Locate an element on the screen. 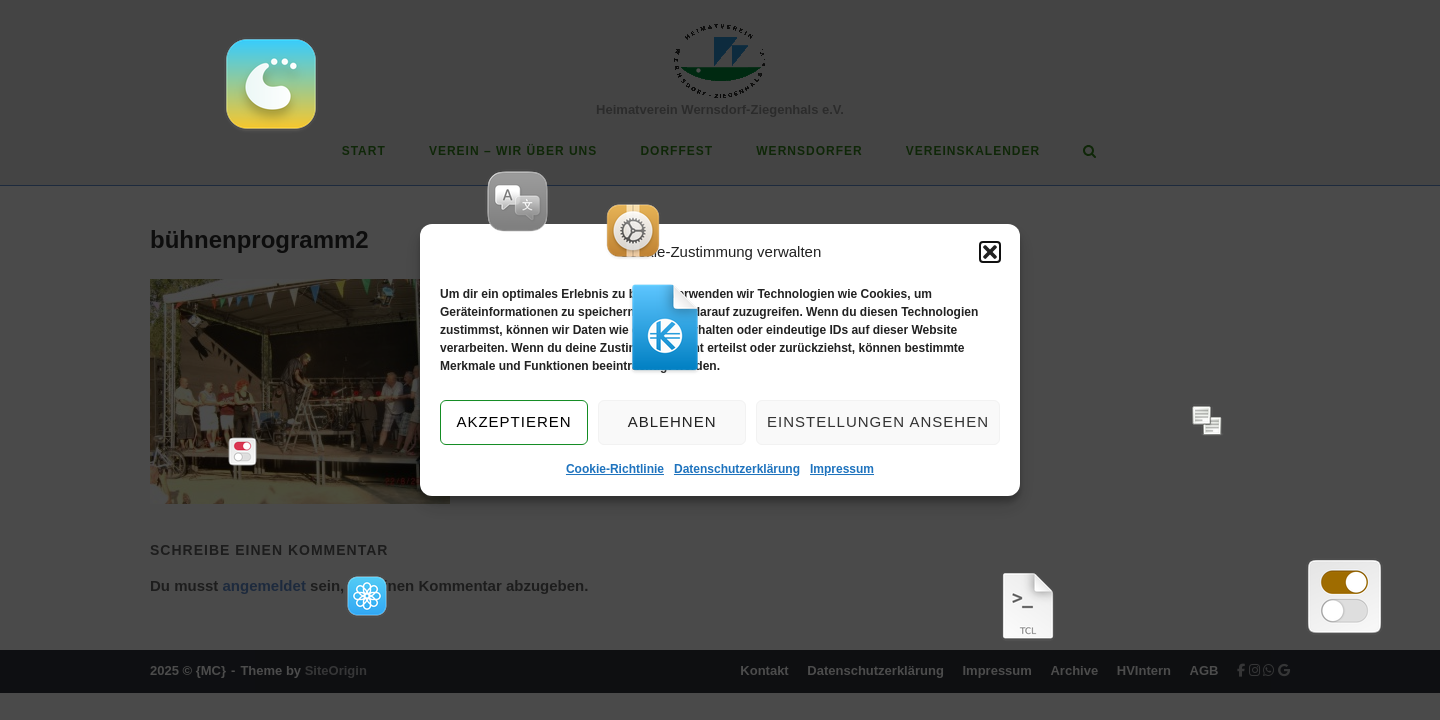 The width and height of the screenshot is (1440, 720). a tcl script file is located at coordinates (1028, 607).